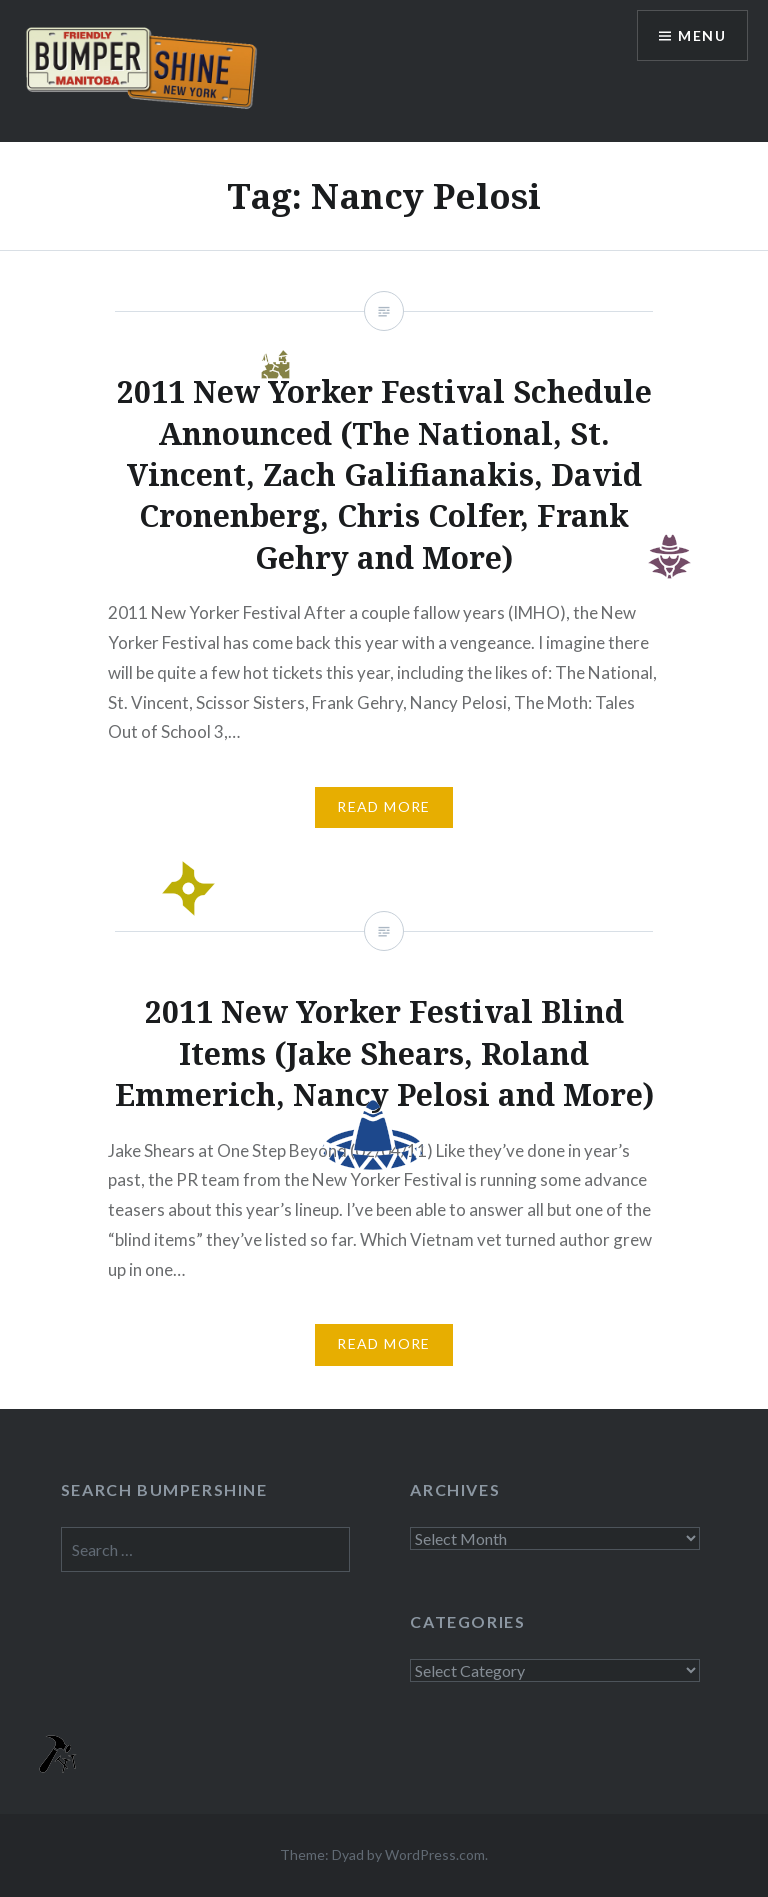  What do you see at coordinates (275, 364) in the screenshot?
I see `indicates a destroyed or damaged structure in a game` at bounding box center [275, 364].